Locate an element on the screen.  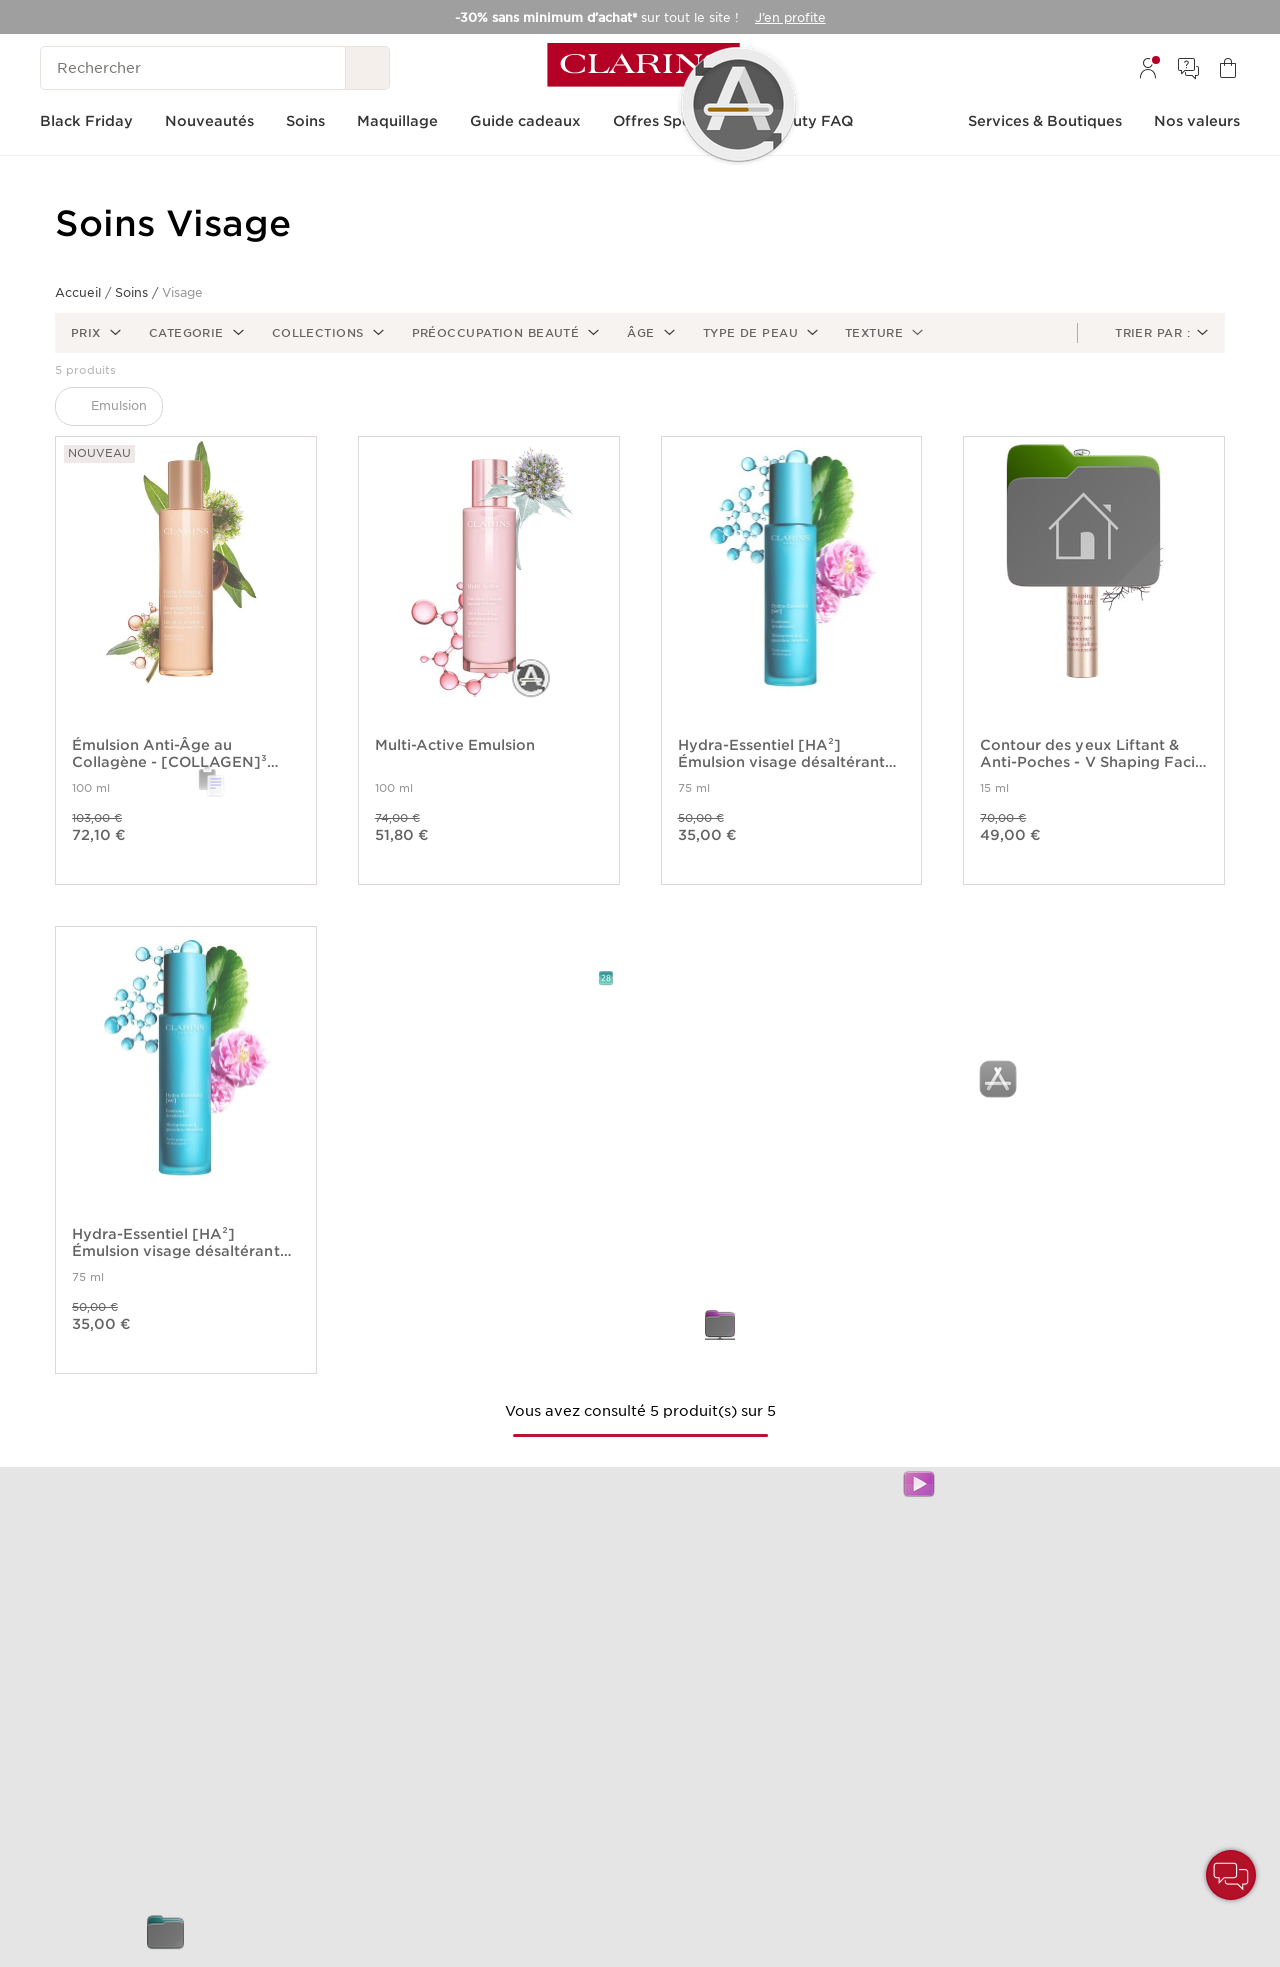
paste copied content from clipboard is located at coordinates (211, 781).